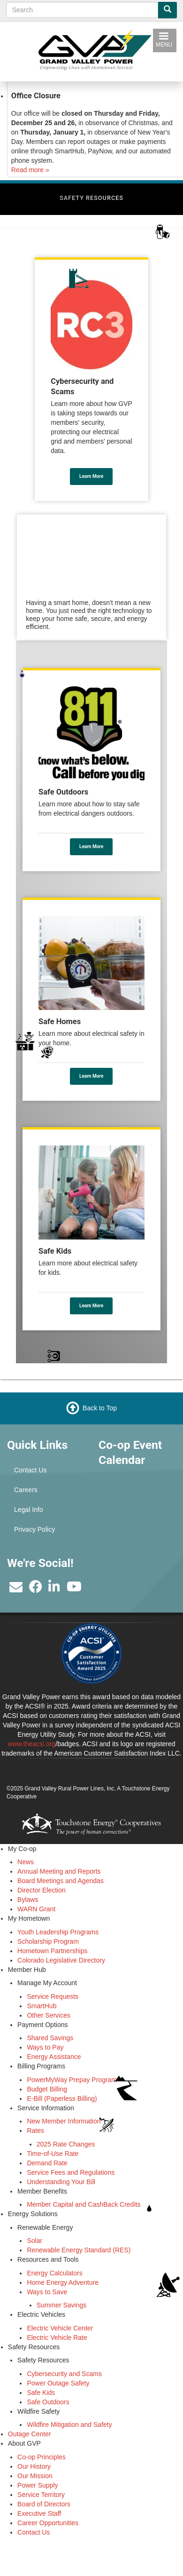 This screenshot has width=183, height=2576. I want to click on access radar or scanning features, so click(167, 2284).